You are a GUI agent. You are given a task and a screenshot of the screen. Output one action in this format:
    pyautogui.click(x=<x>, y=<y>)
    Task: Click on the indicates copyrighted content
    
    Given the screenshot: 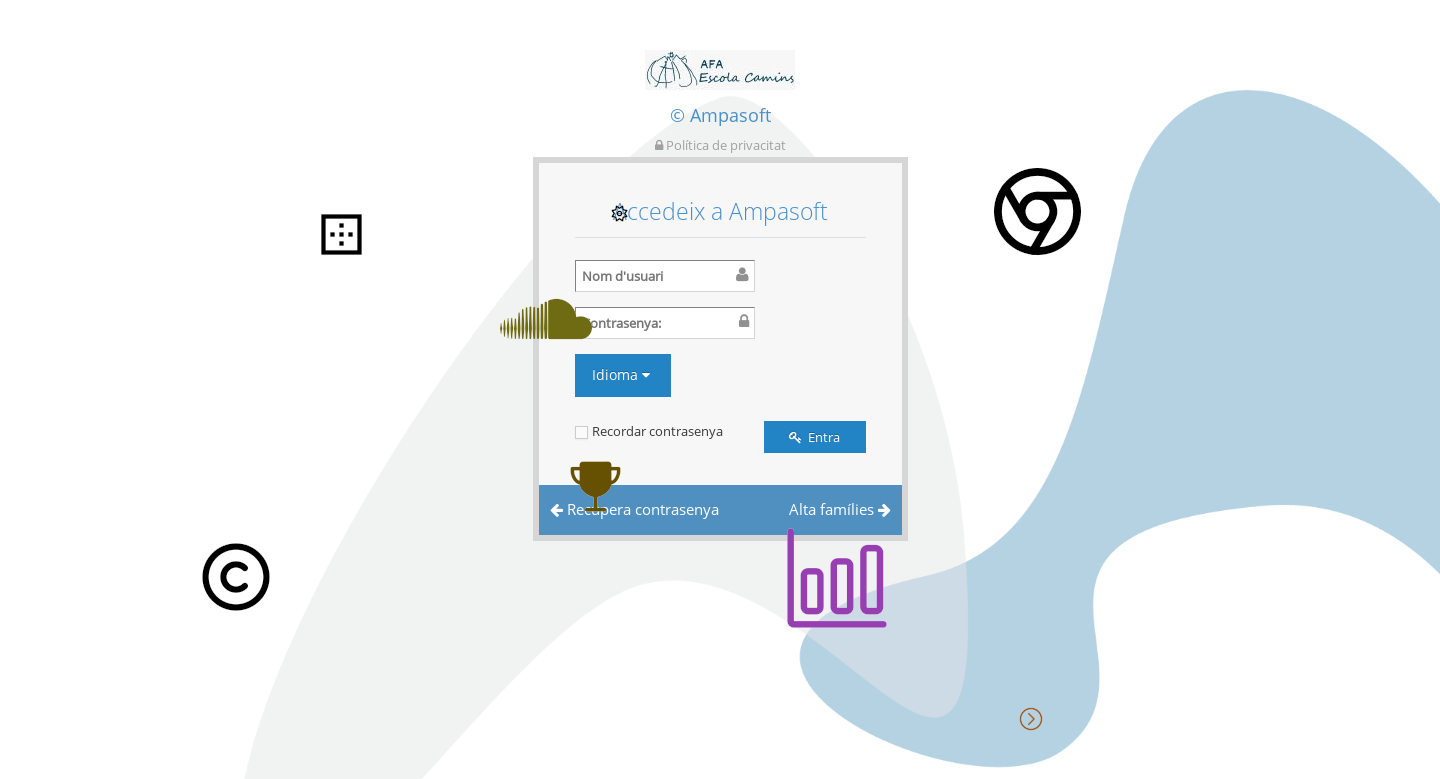 What is the action you would take?
    pyautogui.click(x=236, y=577)
    